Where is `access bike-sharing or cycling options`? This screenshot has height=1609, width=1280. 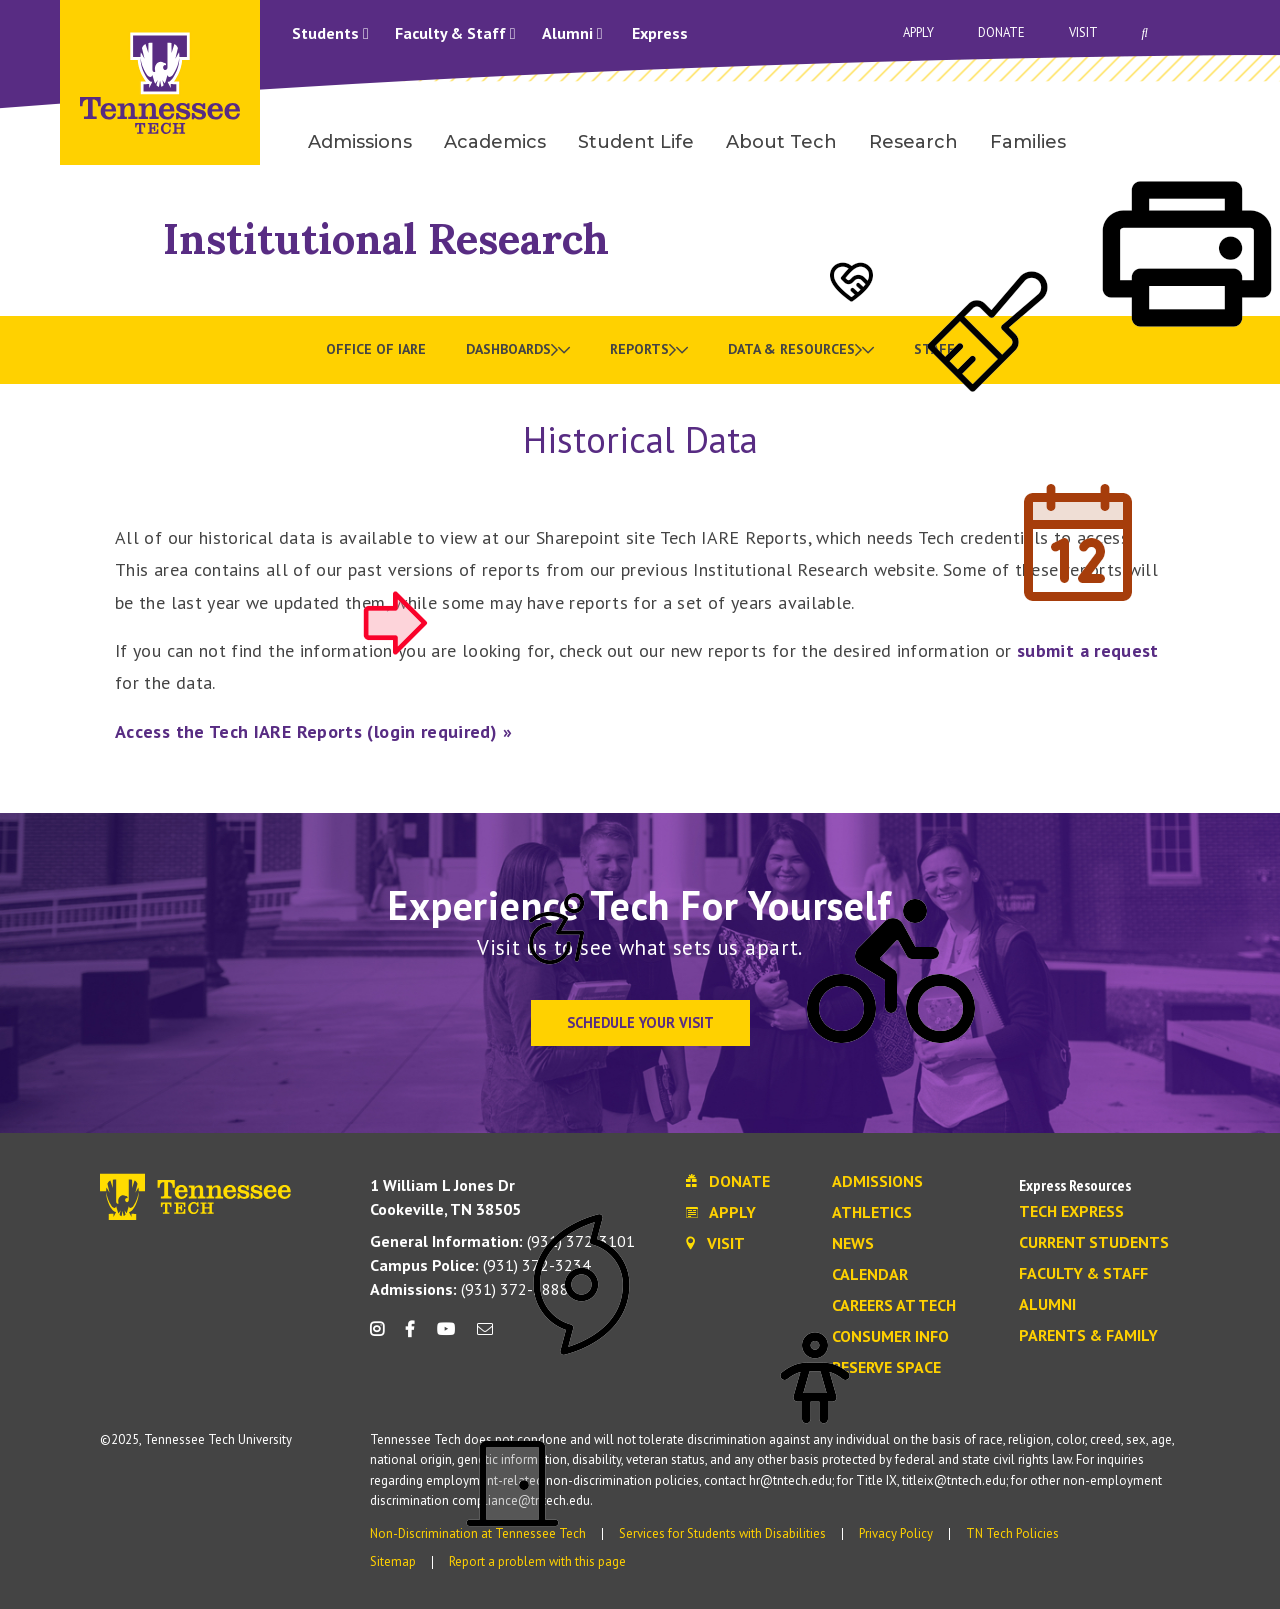
access bike-sharing or cycling options is located at coordinates (891, 971).